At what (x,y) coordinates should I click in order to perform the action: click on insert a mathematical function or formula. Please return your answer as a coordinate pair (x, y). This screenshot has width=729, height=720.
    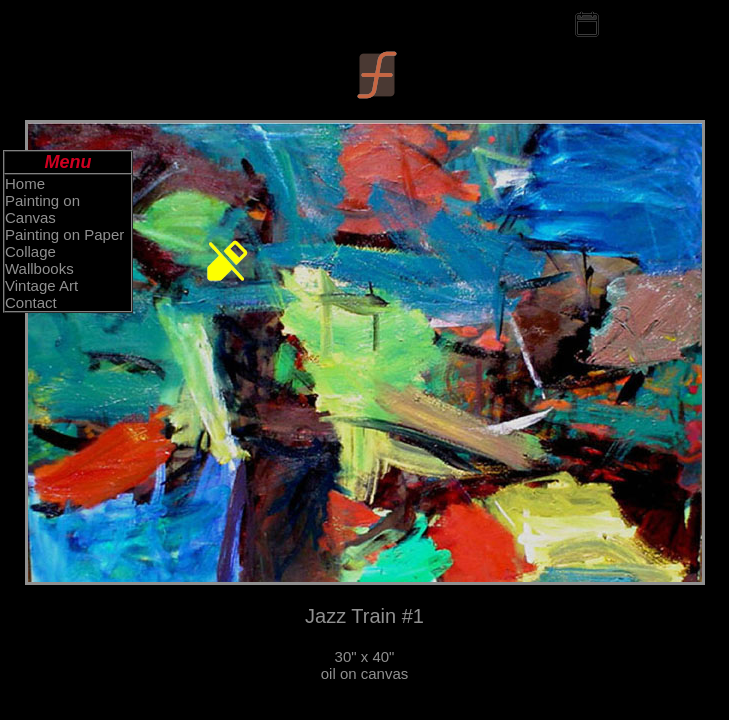
    Looking at the image, I should click on (377, 75).